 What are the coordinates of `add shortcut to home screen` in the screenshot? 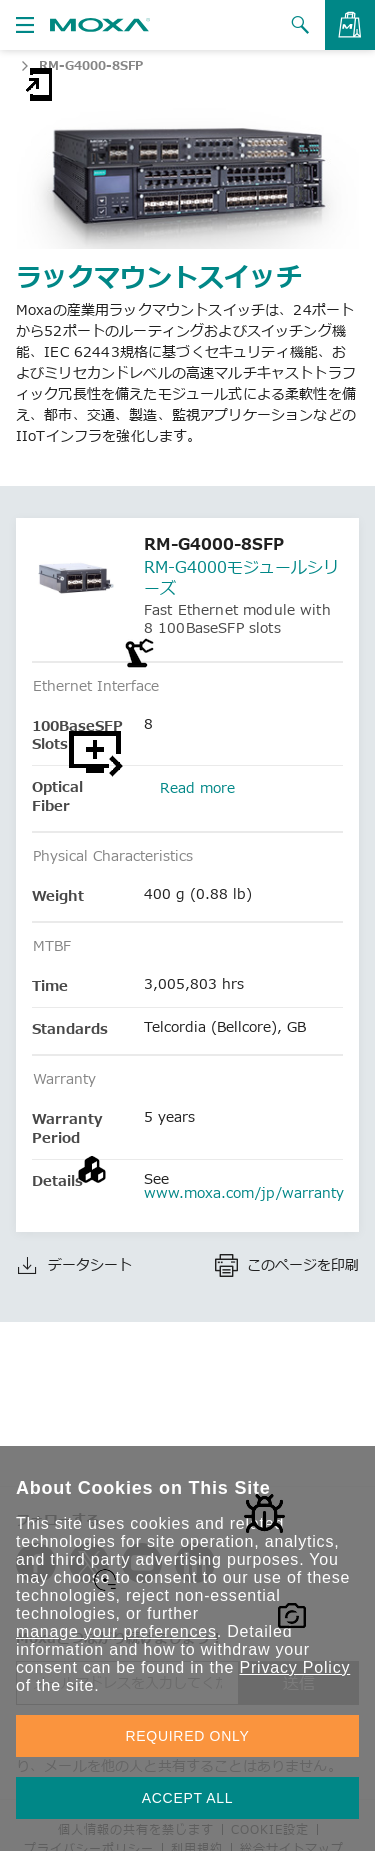 It's located at (39, 84).